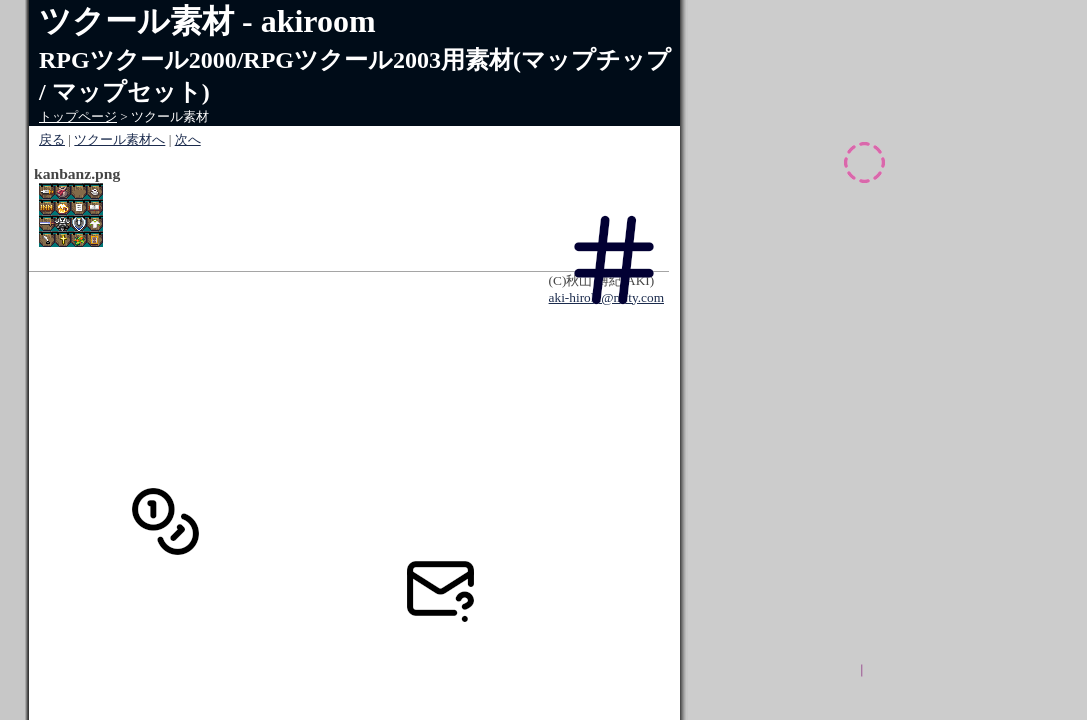 The height and width of the screenshot is (720, 1087). I want to click on view your coin balance or currency, so click(165, 521).